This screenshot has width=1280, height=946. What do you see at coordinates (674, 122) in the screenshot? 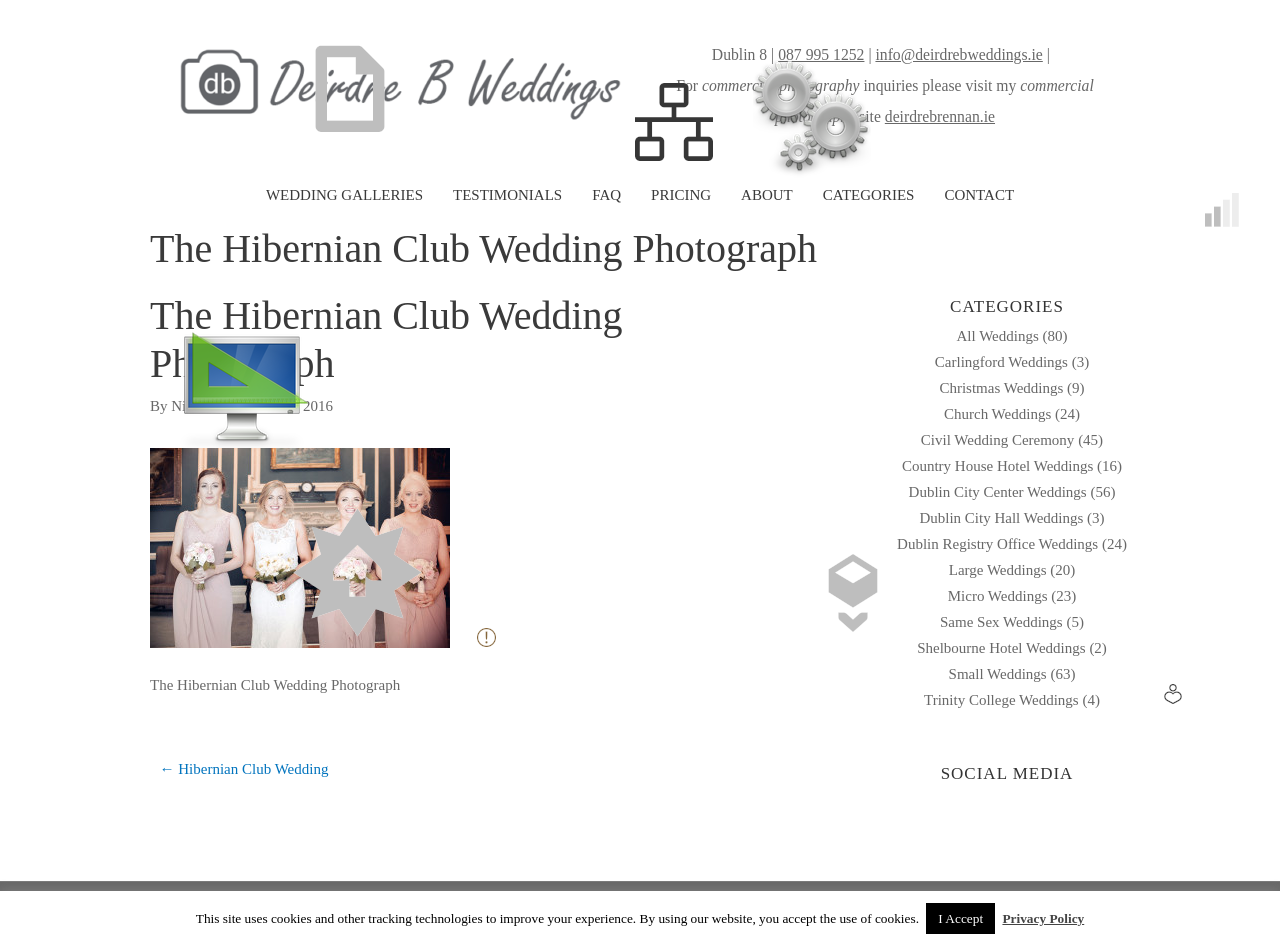
I see `view wired network connections` at bounding box center [674, 122].